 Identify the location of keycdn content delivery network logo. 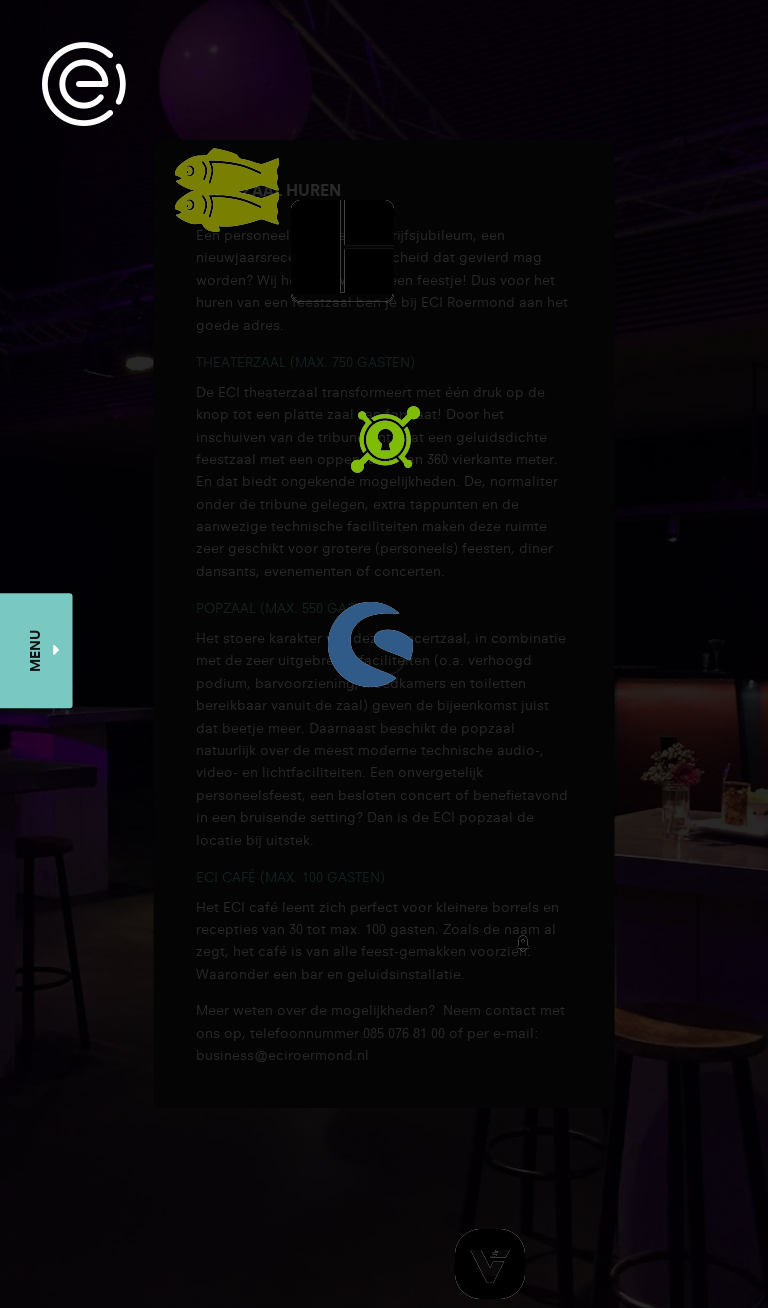
(385, 439).